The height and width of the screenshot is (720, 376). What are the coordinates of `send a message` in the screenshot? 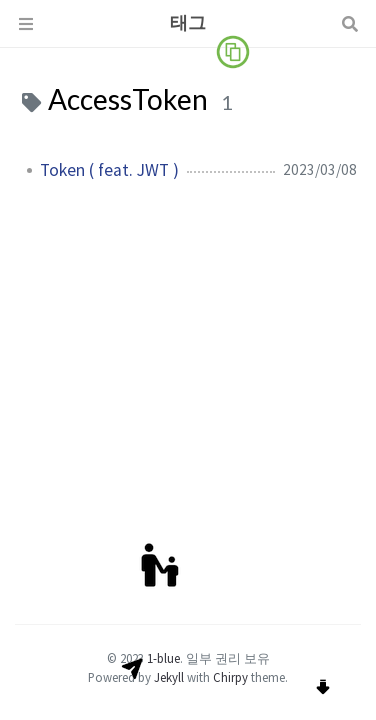 It's located at (132, 669).